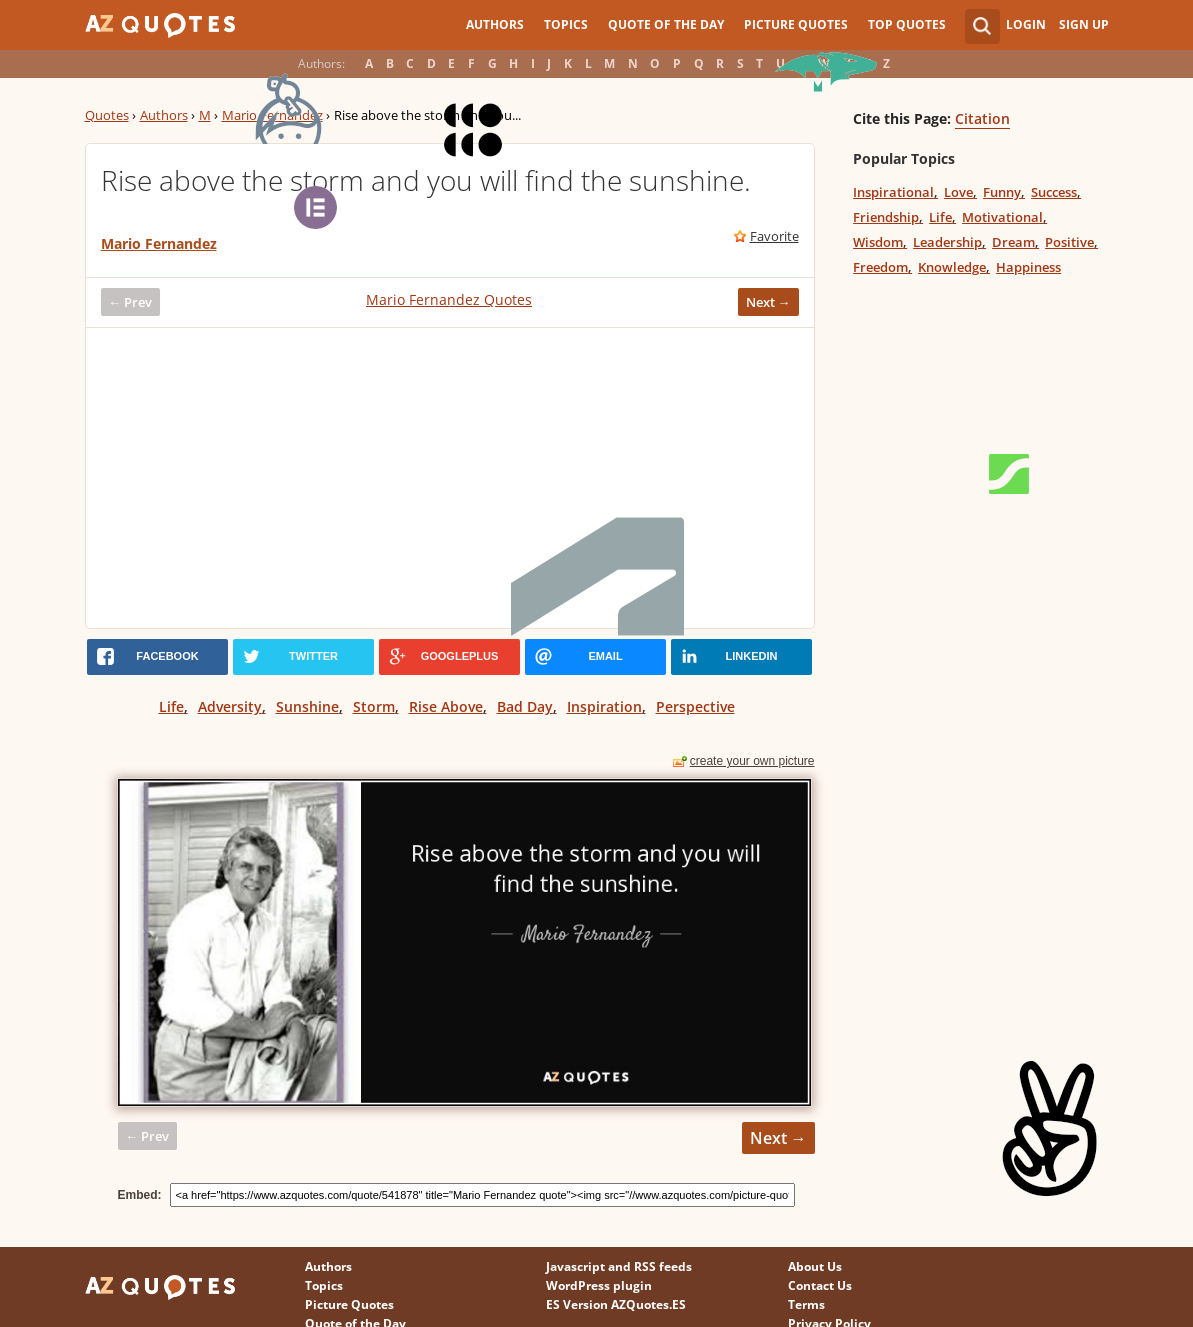 The image size is (1193, 1327). I want to click on mongoose database ODM logo, so click(826, 72).